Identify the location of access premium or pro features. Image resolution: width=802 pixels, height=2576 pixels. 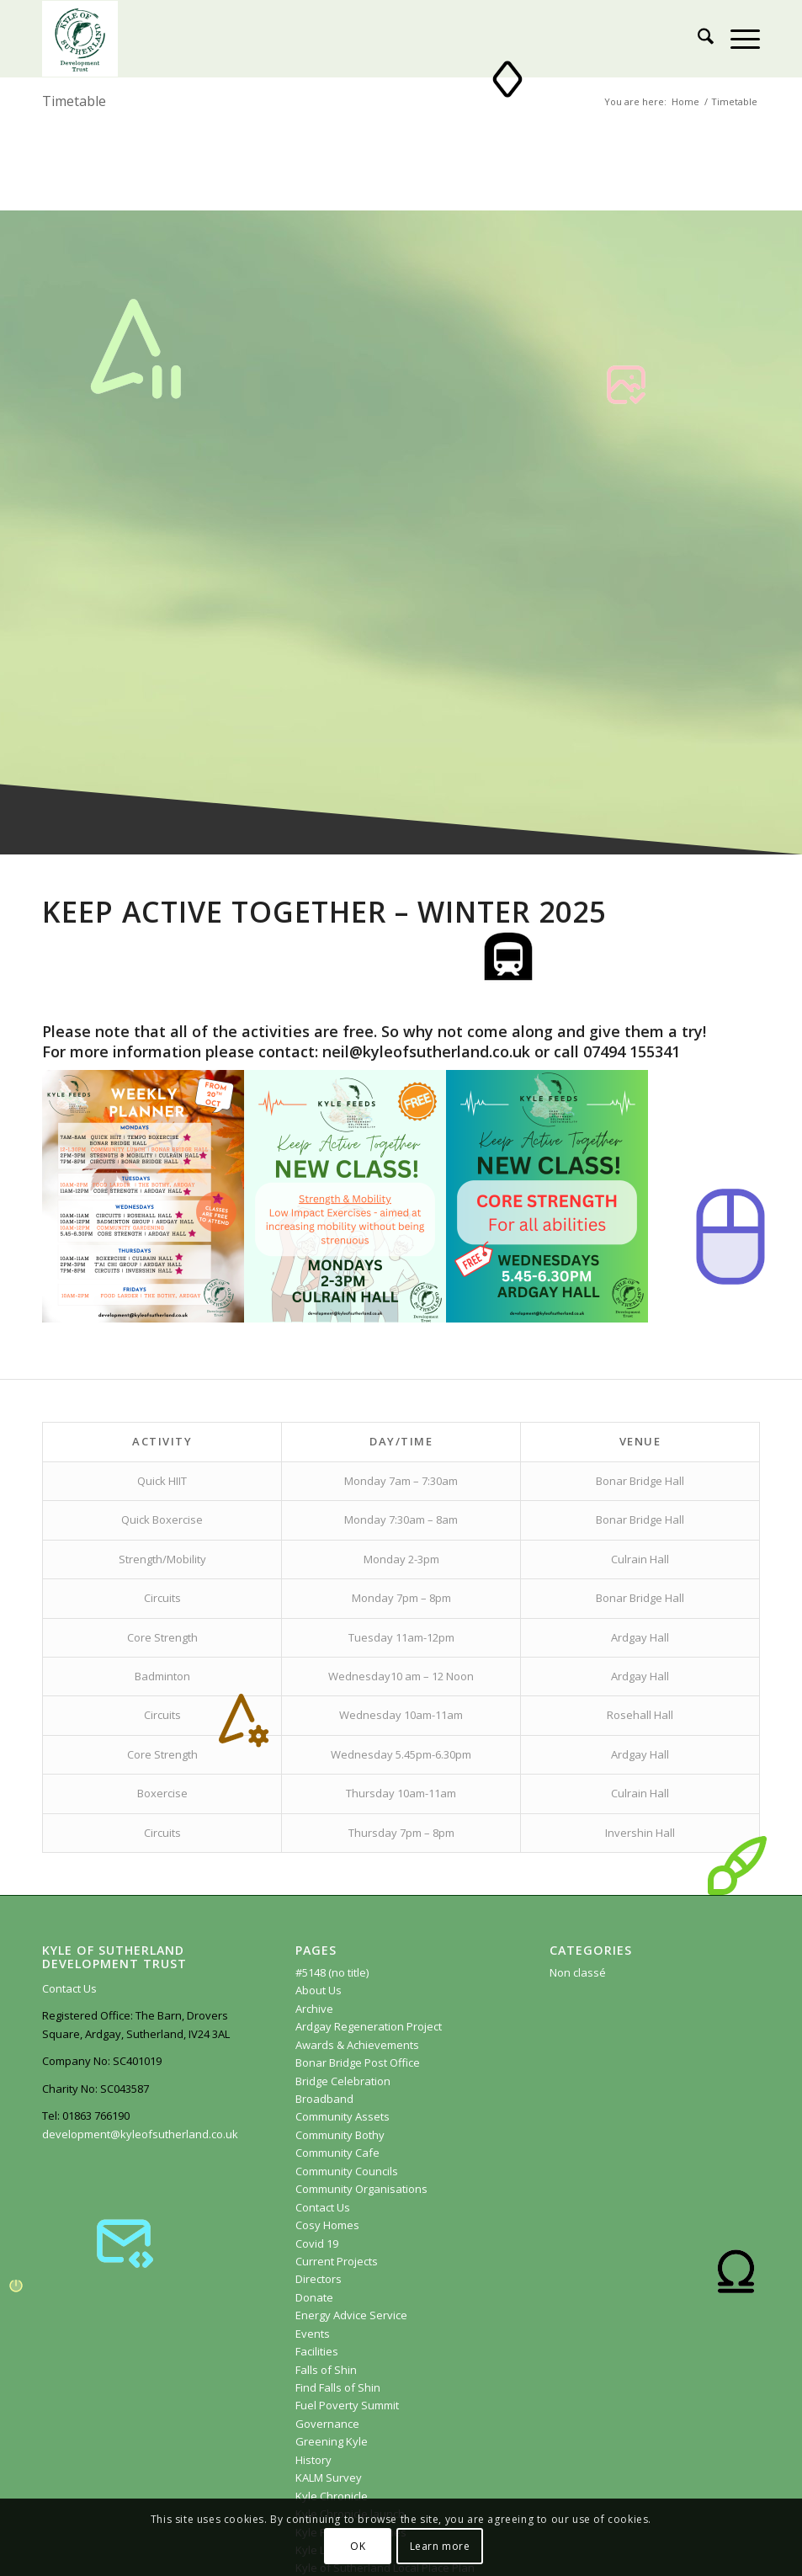
(507, 79).